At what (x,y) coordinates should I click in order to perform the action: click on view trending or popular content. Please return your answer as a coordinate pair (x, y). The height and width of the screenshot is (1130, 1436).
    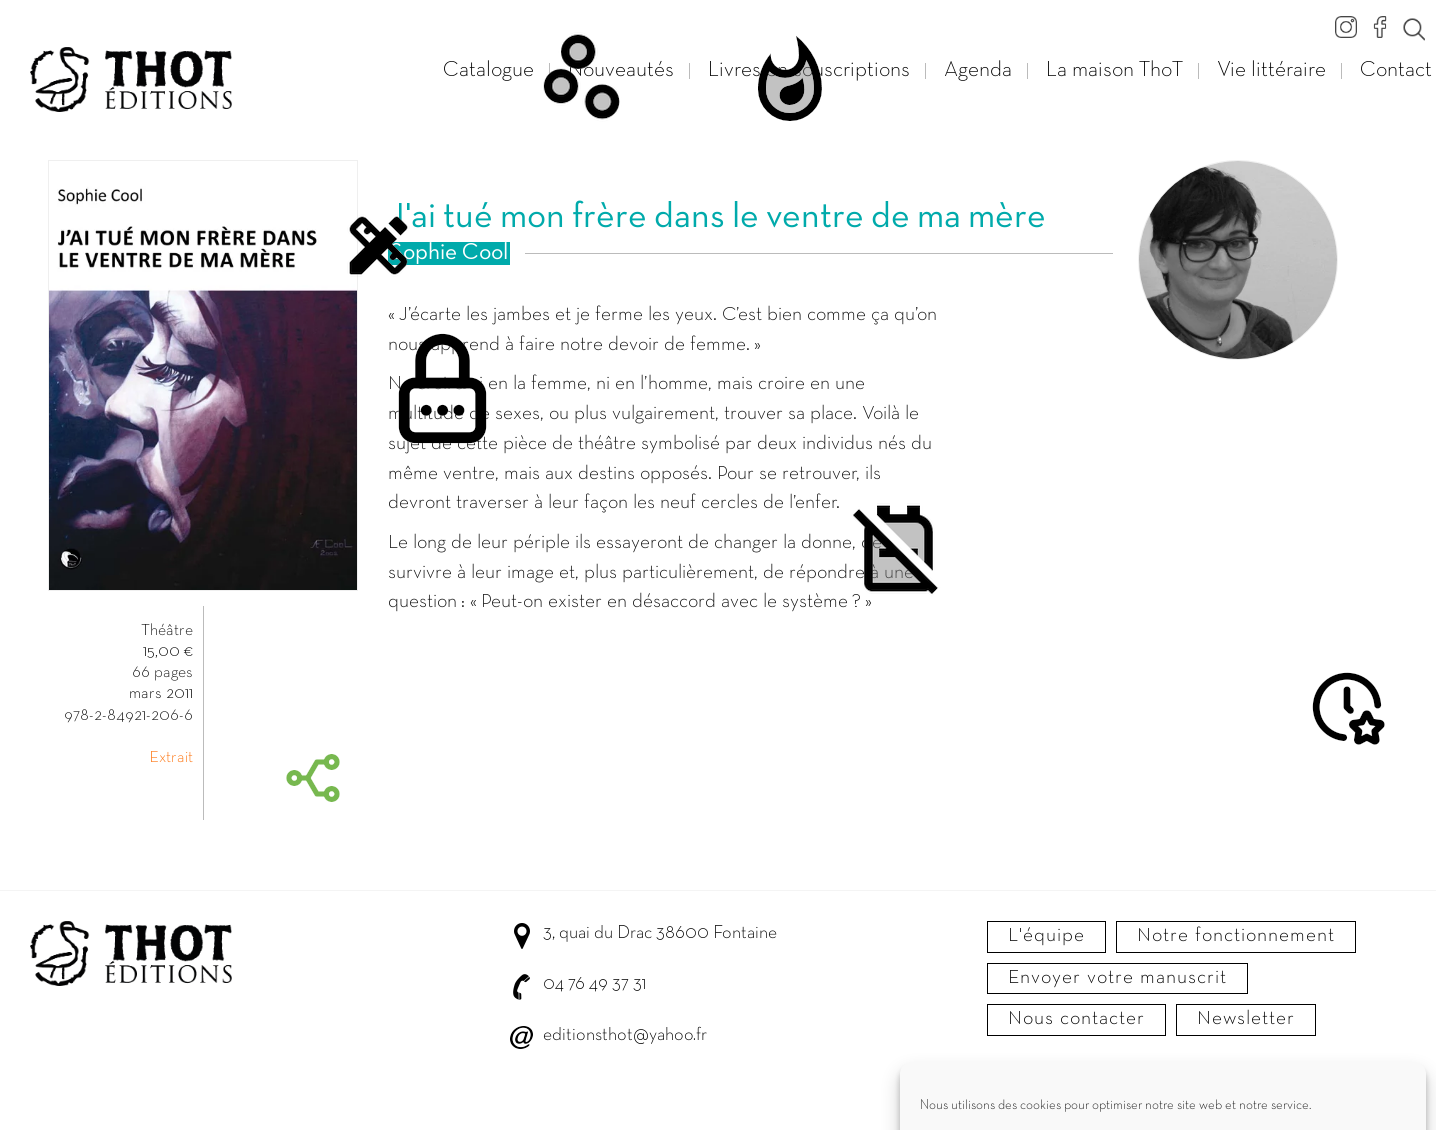
    Looking at the image, I should click on (790, 81).